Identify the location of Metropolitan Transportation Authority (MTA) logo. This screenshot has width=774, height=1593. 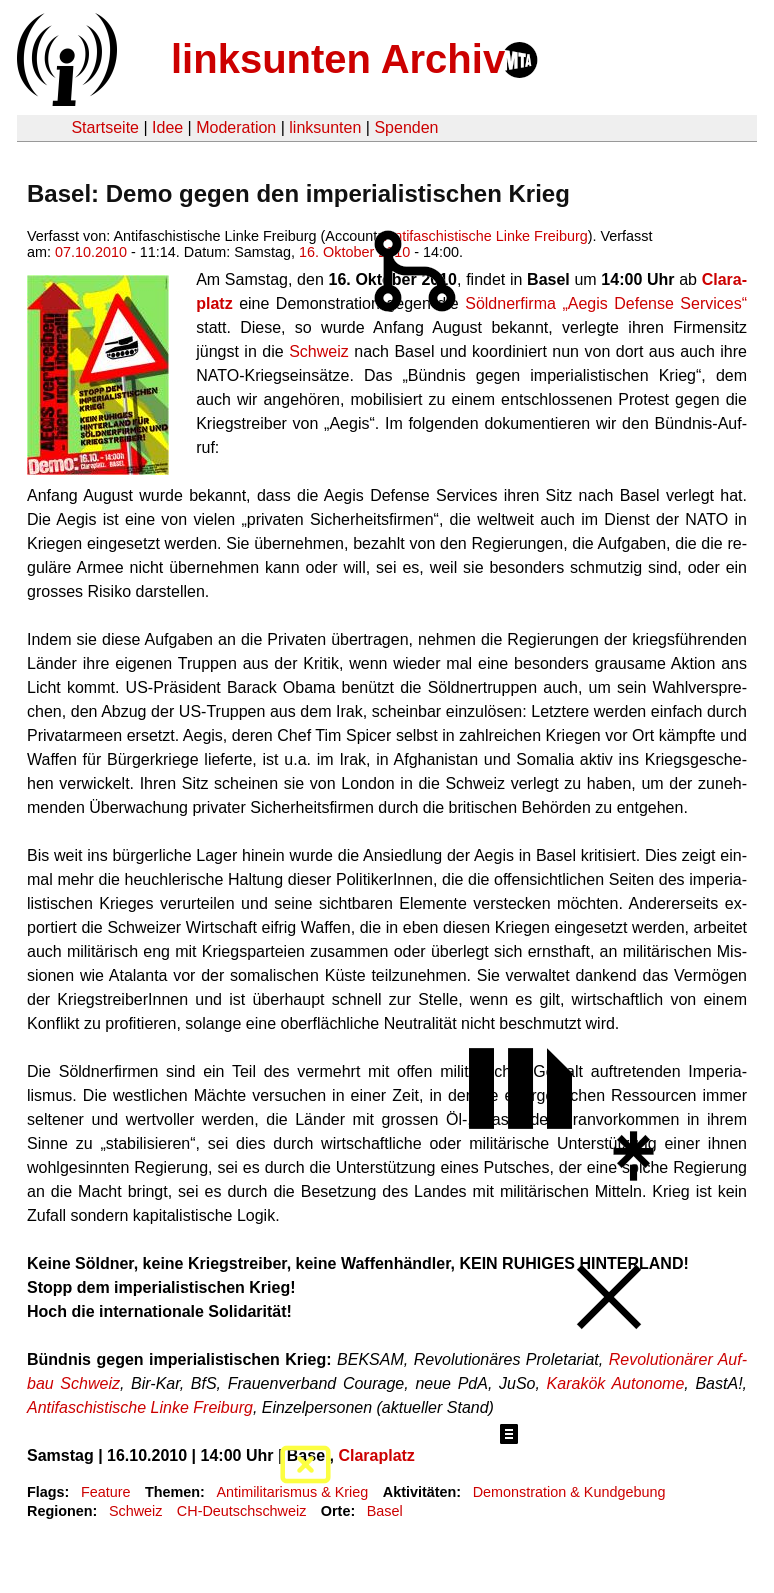
(521, 60).